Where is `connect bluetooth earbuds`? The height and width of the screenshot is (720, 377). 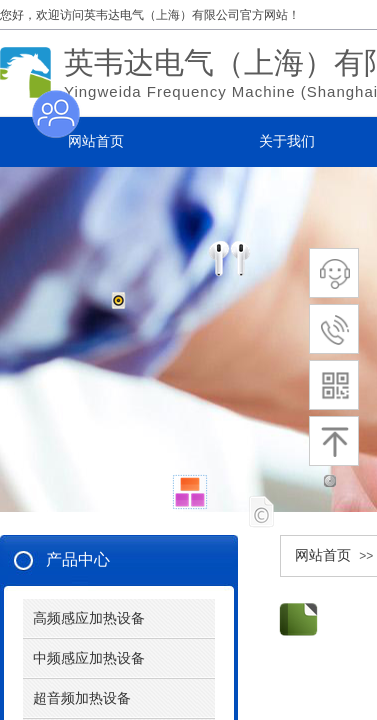
connect bluetooth earbuds is located at coordinates (230, 259).